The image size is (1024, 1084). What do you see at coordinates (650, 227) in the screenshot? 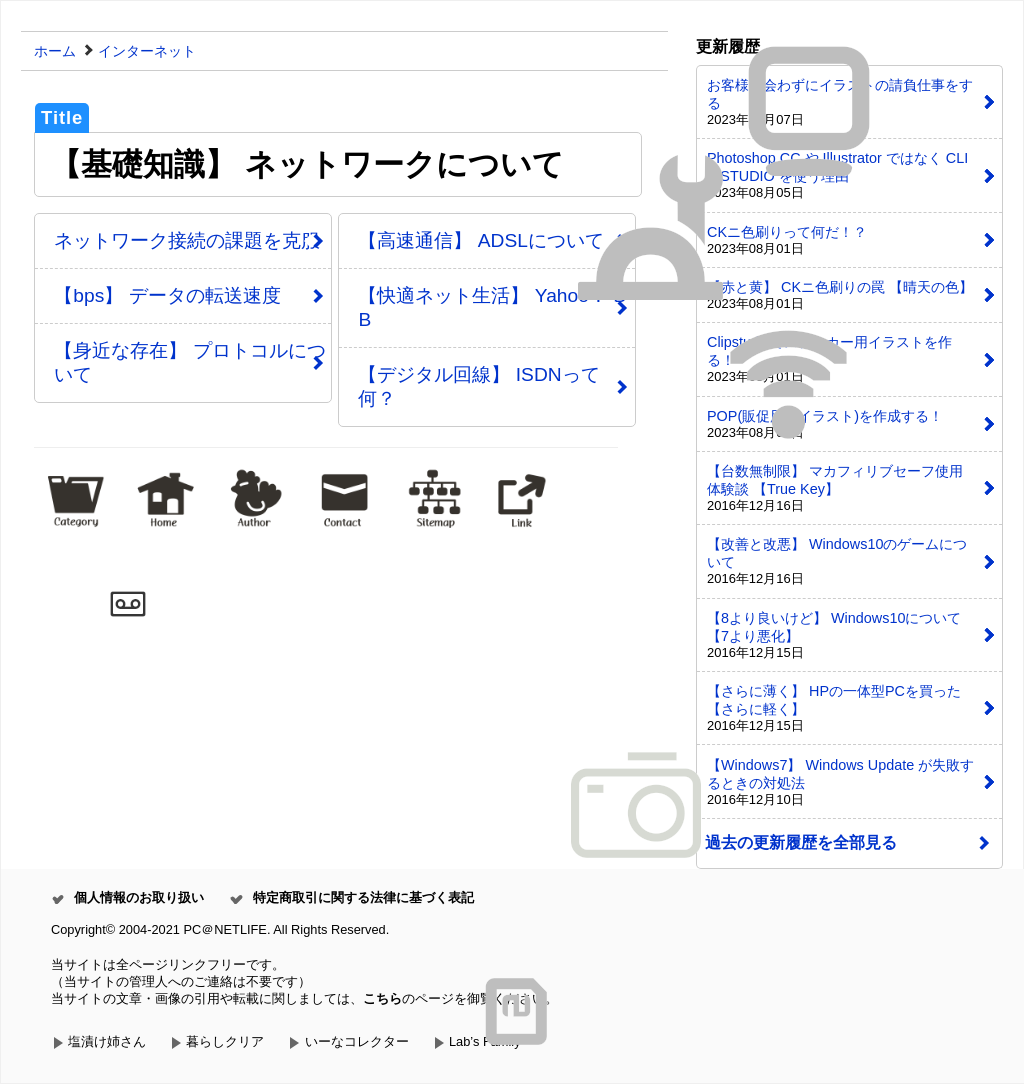
I see `access engineering or technical tools` at bounding box center [650, 227].